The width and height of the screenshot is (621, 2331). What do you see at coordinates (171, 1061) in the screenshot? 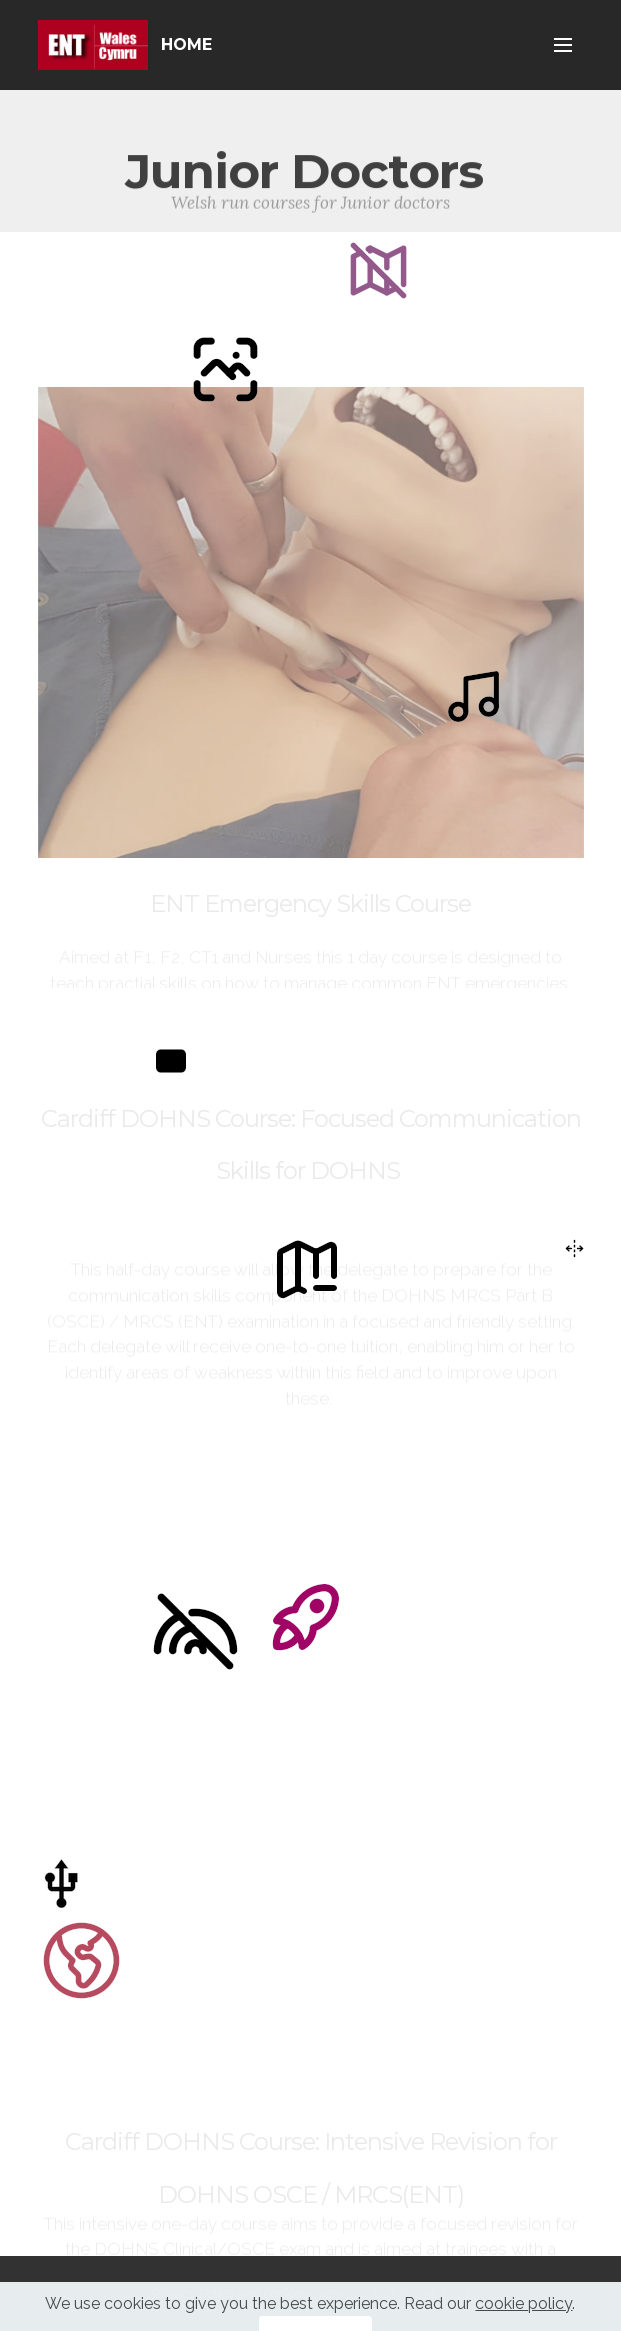
I see `switch to landscape orientation` at bounding box center [171, 1061].